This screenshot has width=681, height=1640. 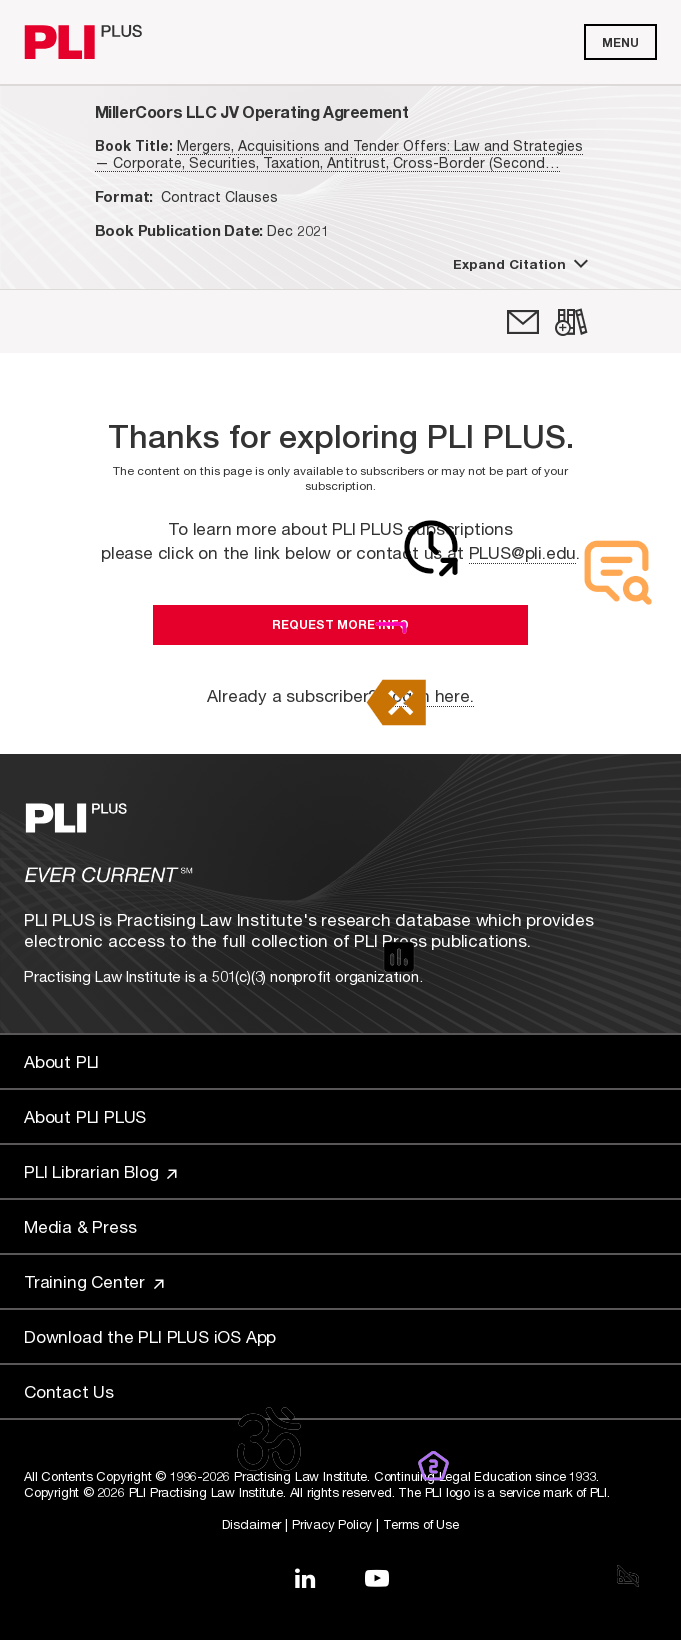 I want to click on indicates step 2 in a multi-step process, so click(x=433, y=1466).